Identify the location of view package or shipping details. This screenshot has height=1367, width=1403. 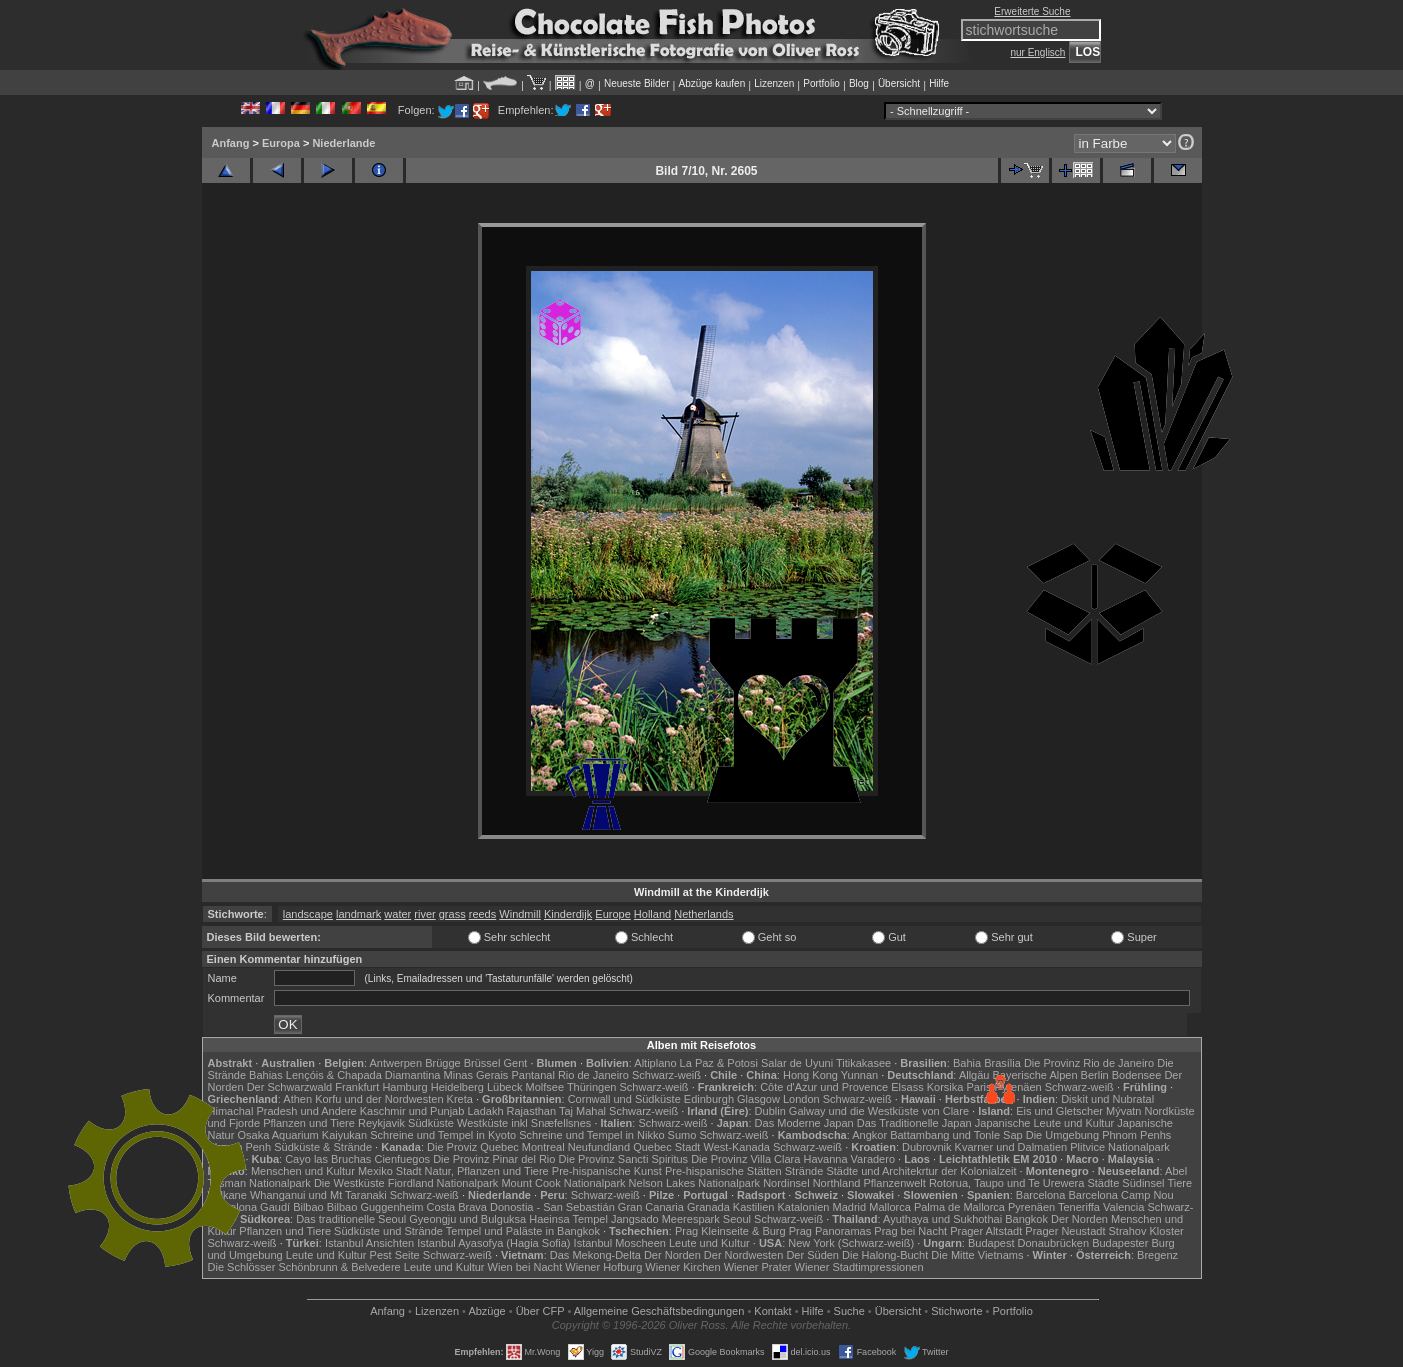
(1094, 604).